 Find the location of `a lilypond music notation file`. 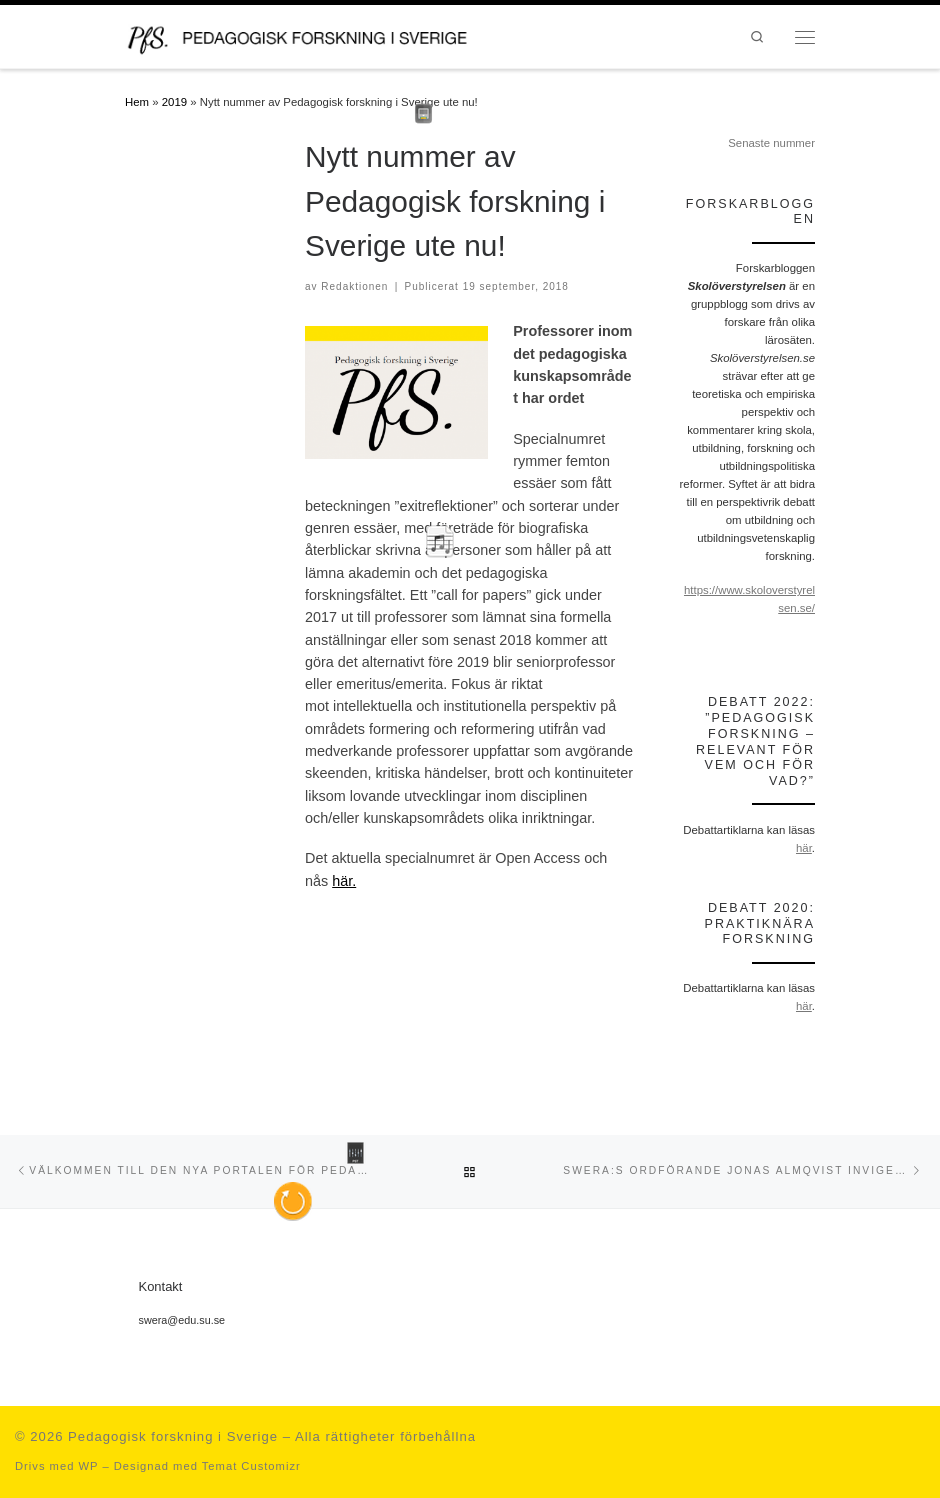

a lilypond music notation file is located at coordinates (440, 541).